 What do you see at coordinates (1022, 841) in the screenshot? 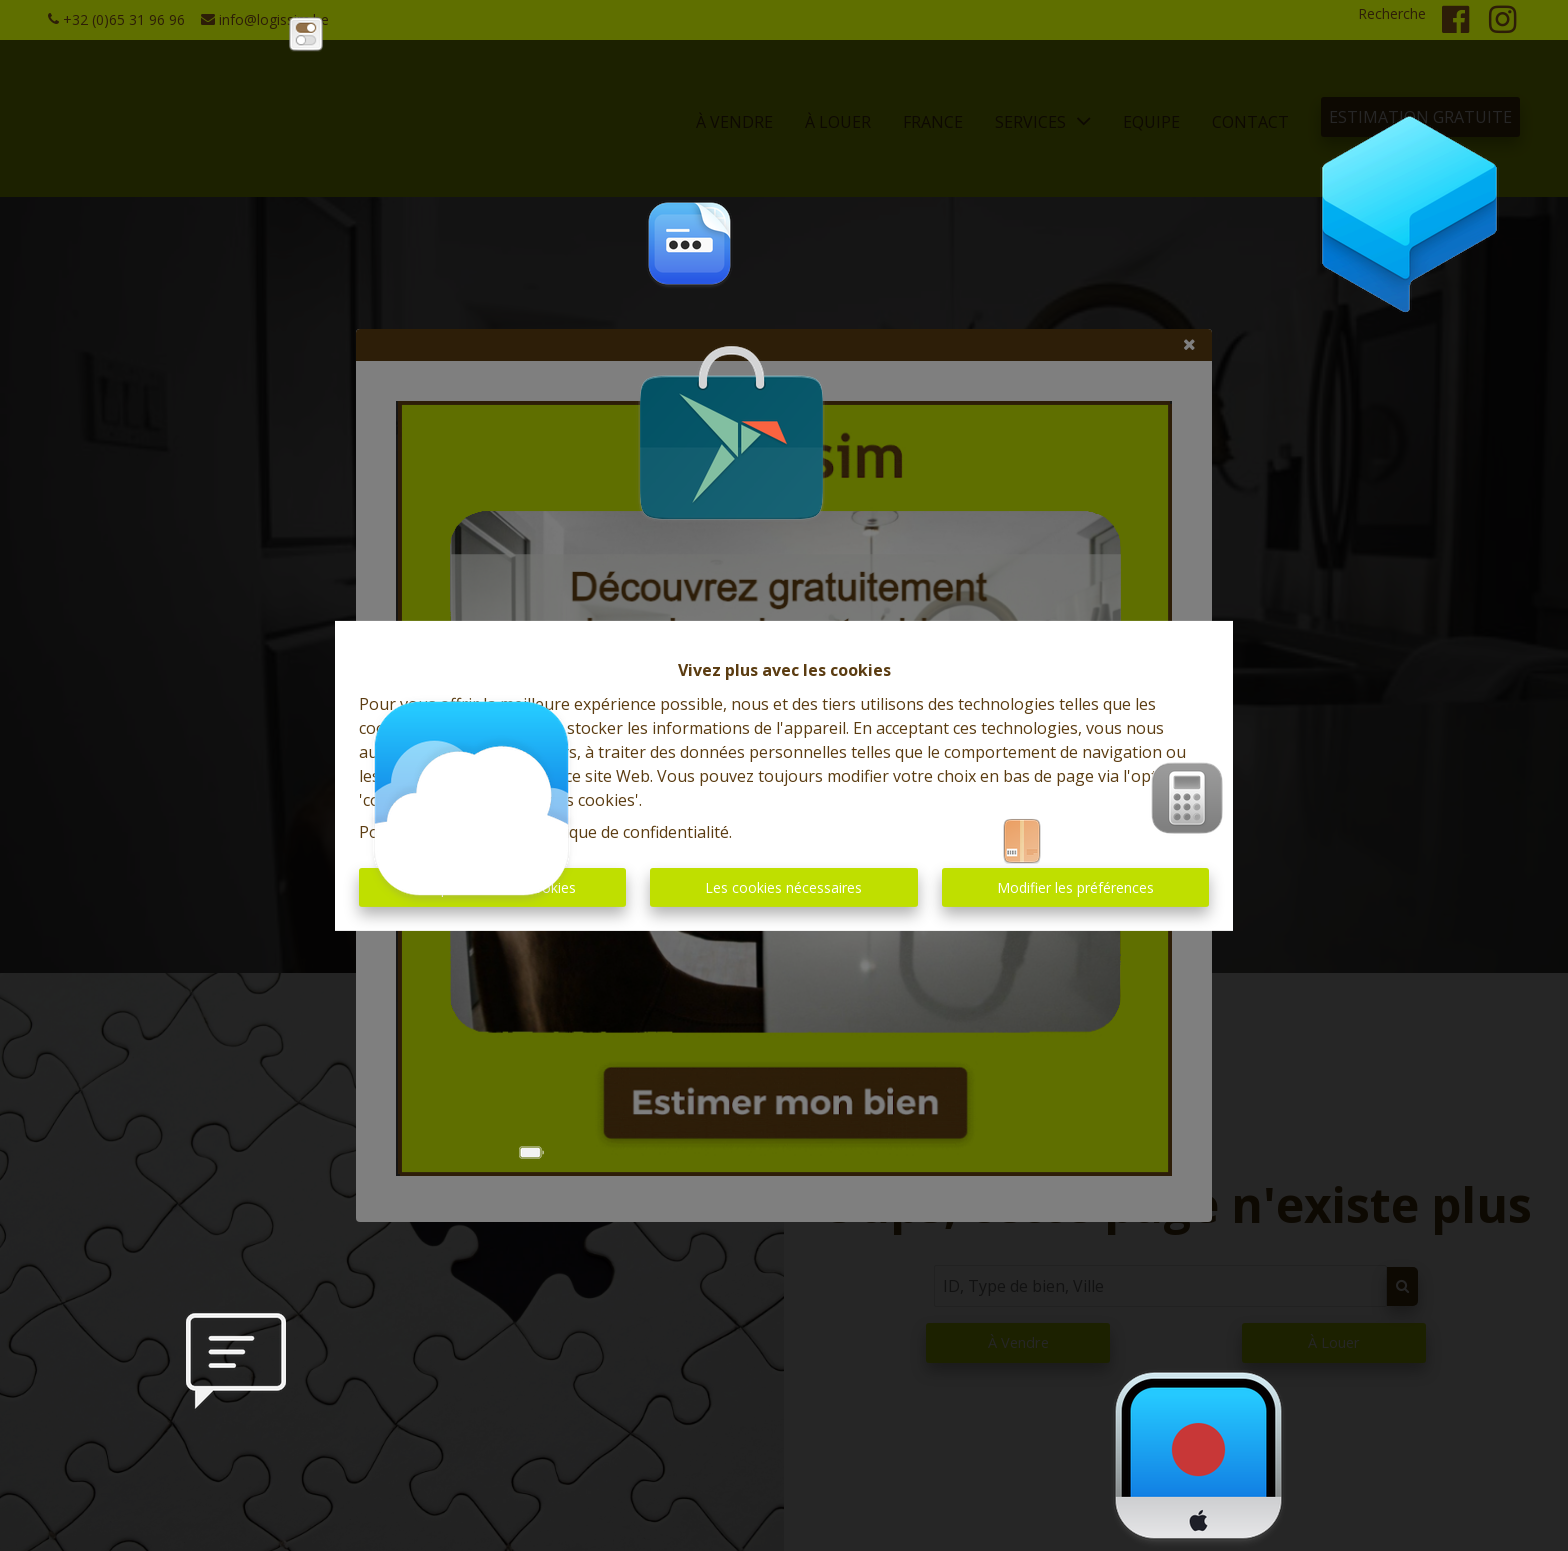
I see `open package manager application` at bounding box center [1022, 841].